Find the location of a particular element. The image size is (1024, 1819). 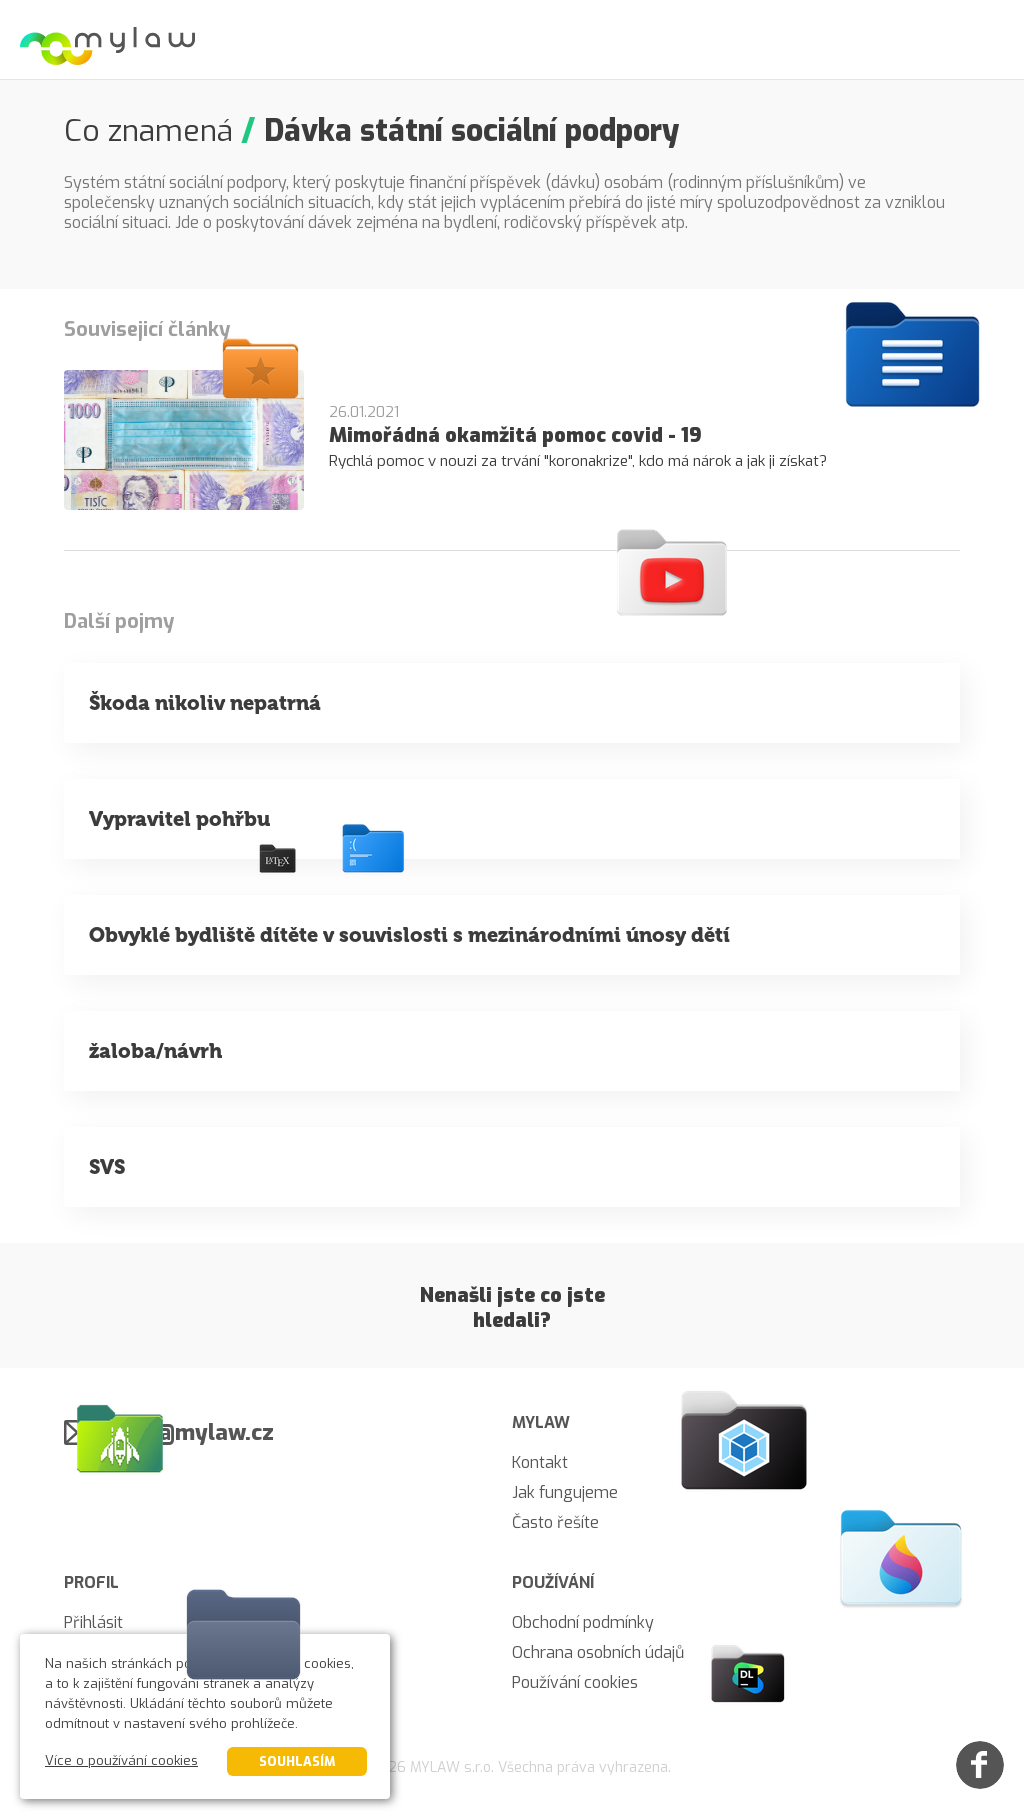

open folder containing YouTube downloads is located at coordinates (671, 575).